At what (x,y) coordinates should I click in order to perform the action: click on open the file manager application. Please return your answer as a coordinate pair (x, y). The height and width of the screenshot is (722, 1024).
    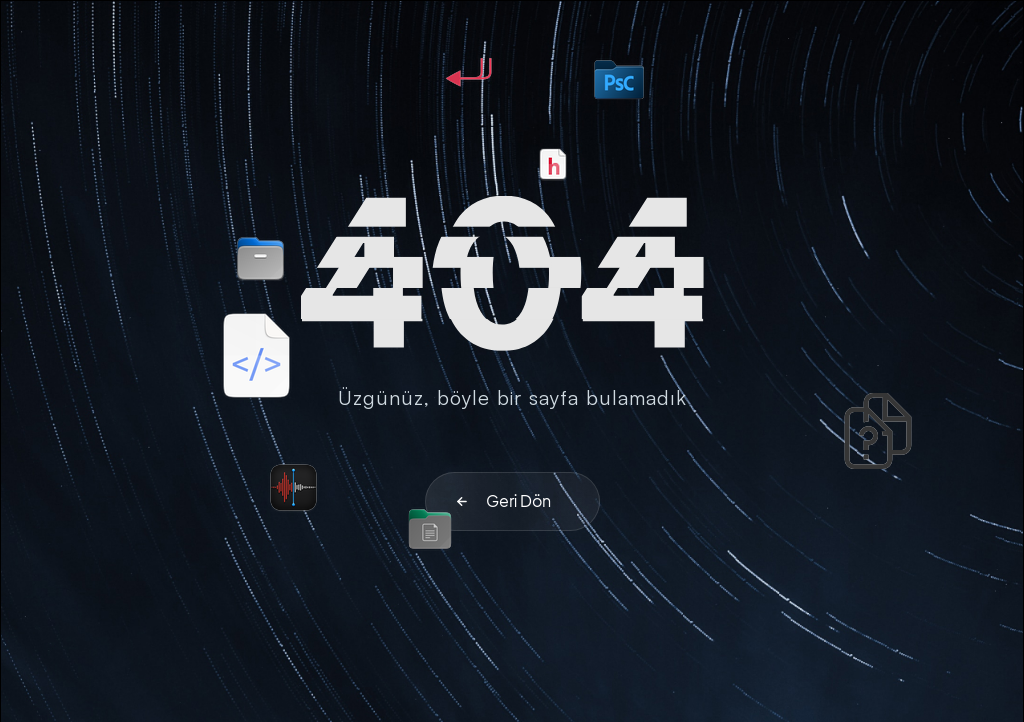
    Looking at the image, I should click on (260, 258).